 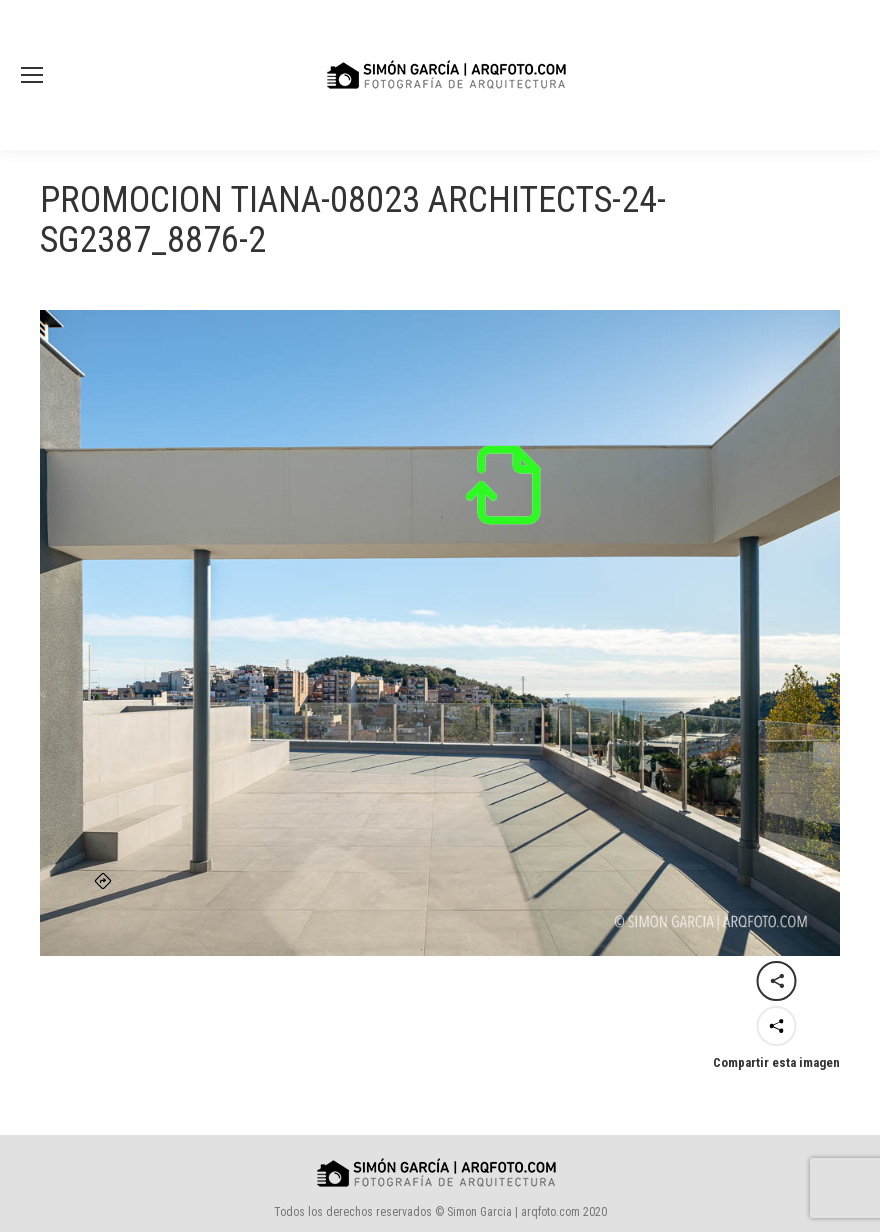 I want to click on upload a file, so click(x=505, y=485).